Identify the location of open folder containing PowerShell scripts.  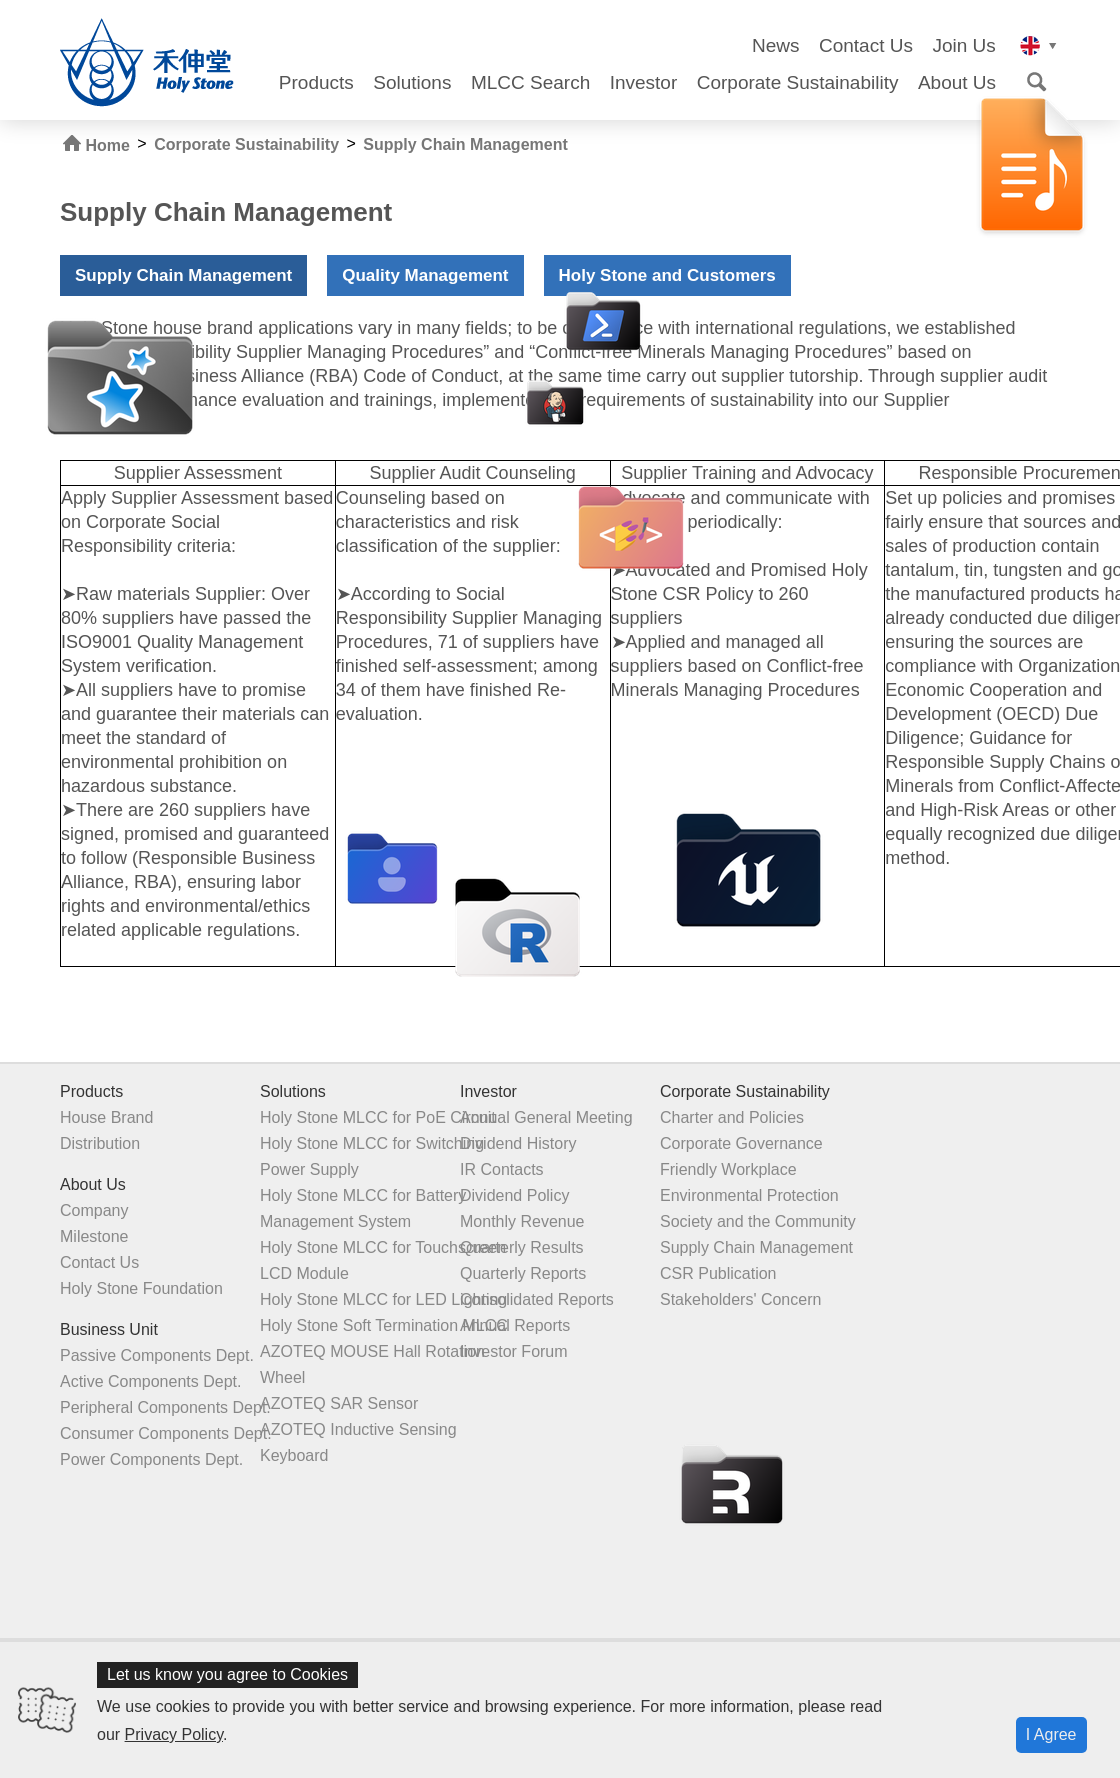
(603, 323).